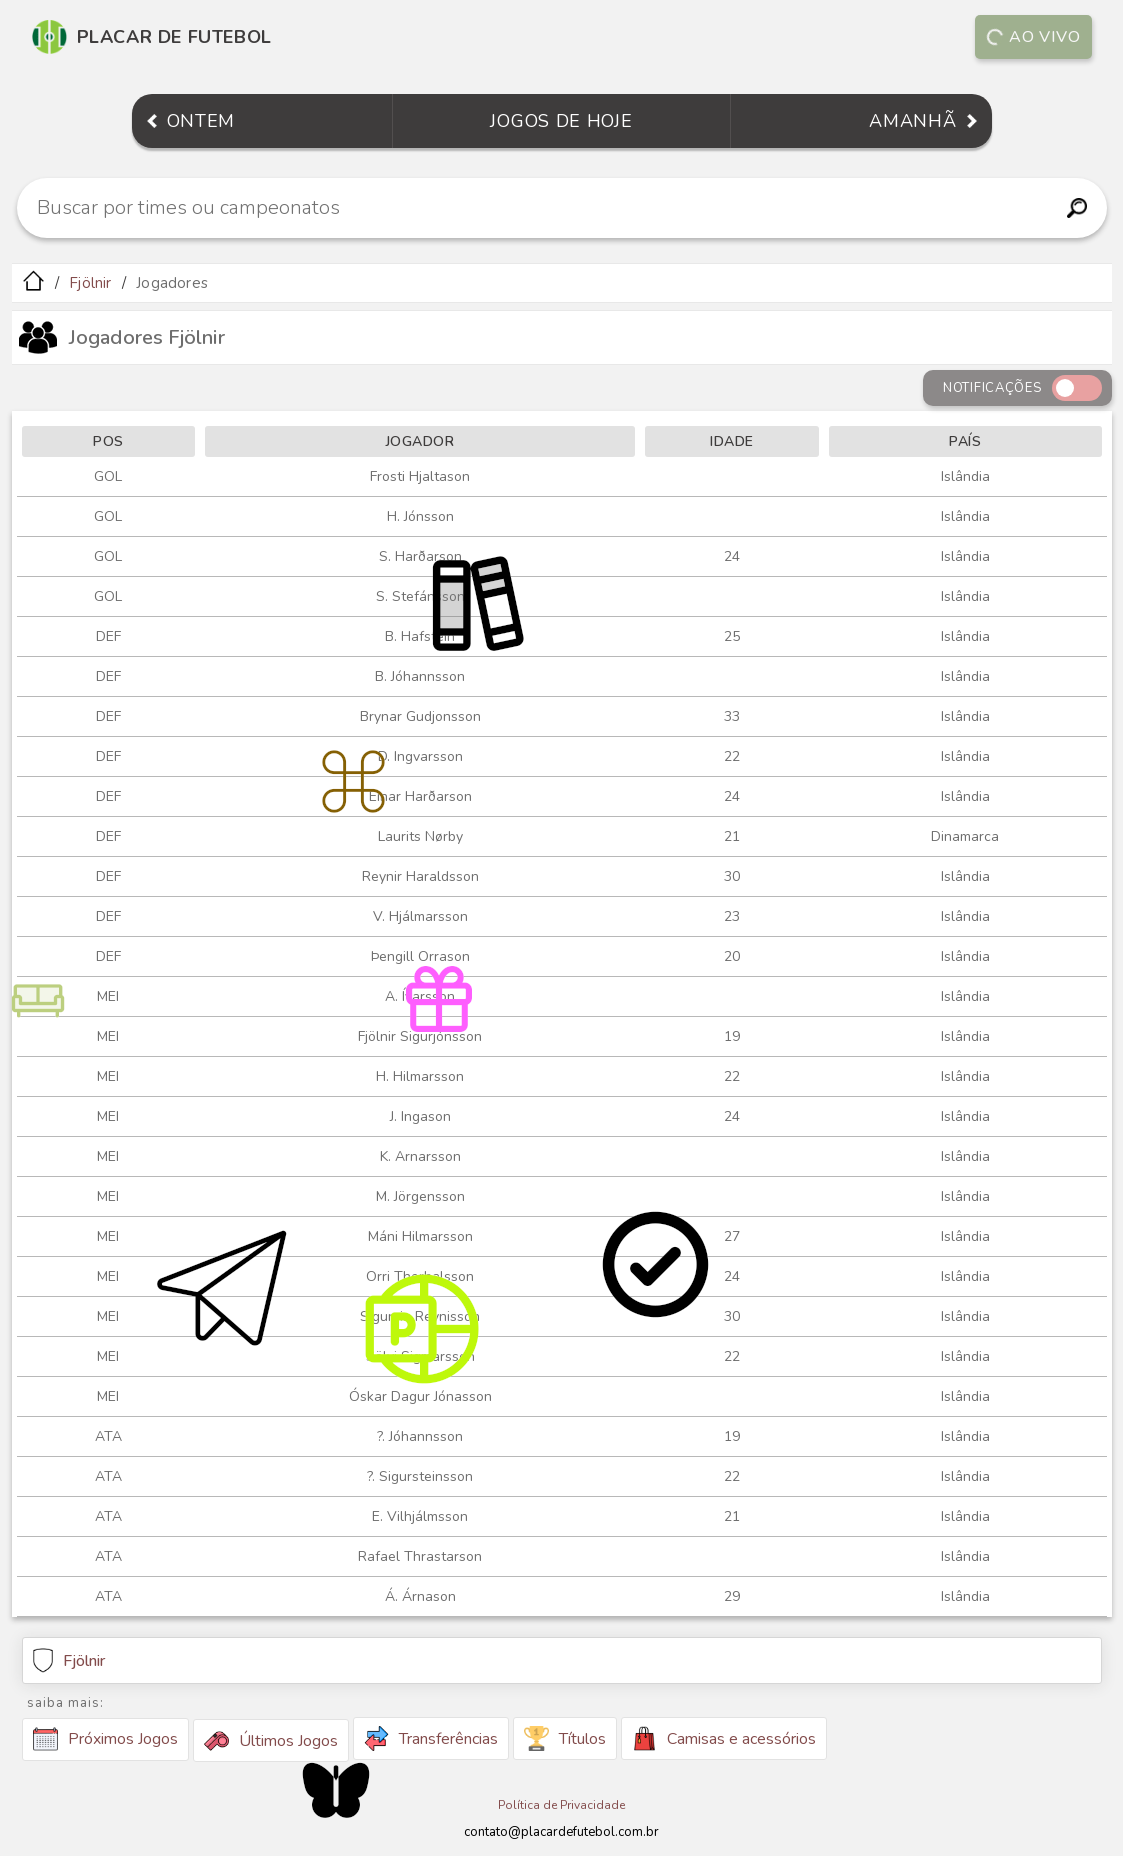  I want to click on browse furniture or home decor items, so click(38, 1000).